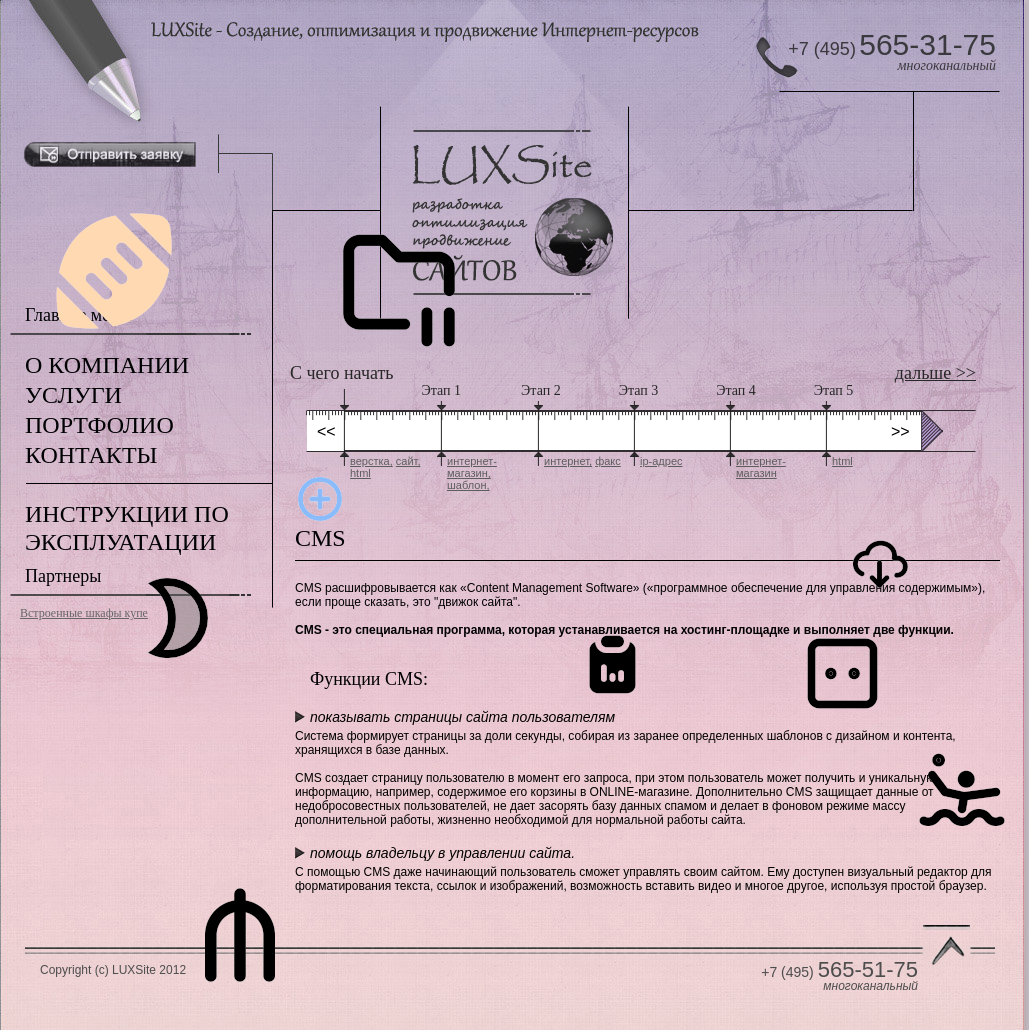 The image size is (1029, 1030). Describe the element at coordinates (176, 618) in the screenshot. I see `toggle dark mode or night theme` at that location.